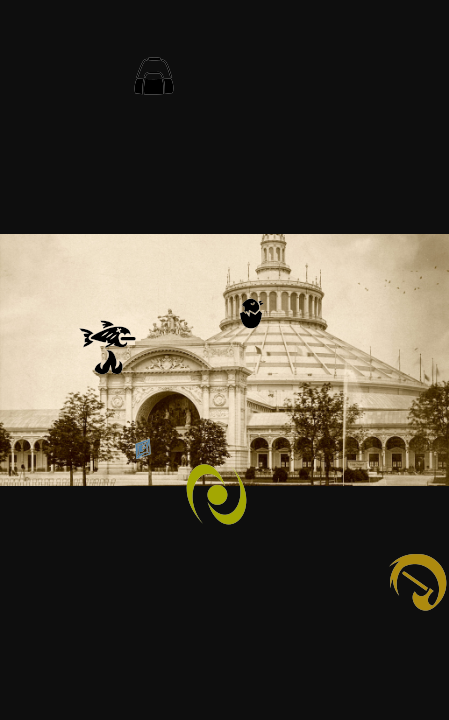  Describe the element at coordinates (418, 582) in the screenshot. I see `perform a melee attack action` at that location.